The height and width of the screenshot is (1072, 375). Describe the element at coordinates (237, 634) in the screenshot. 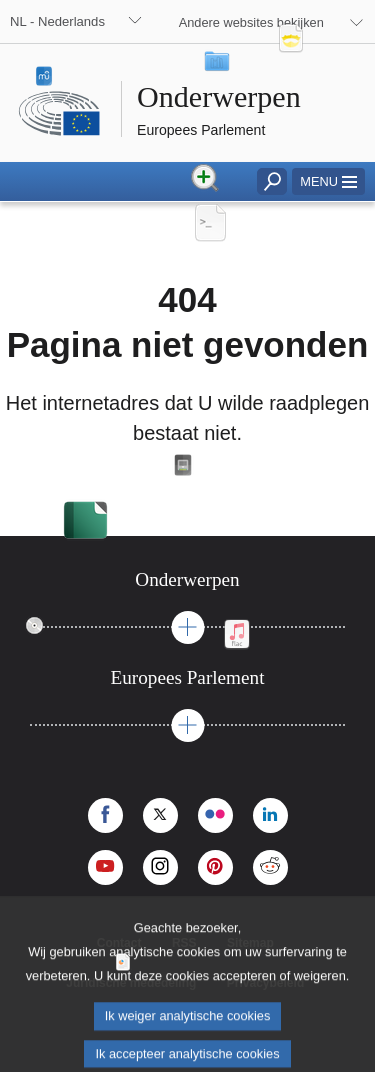

I see `a flac audio file in ogg container format` at that location.